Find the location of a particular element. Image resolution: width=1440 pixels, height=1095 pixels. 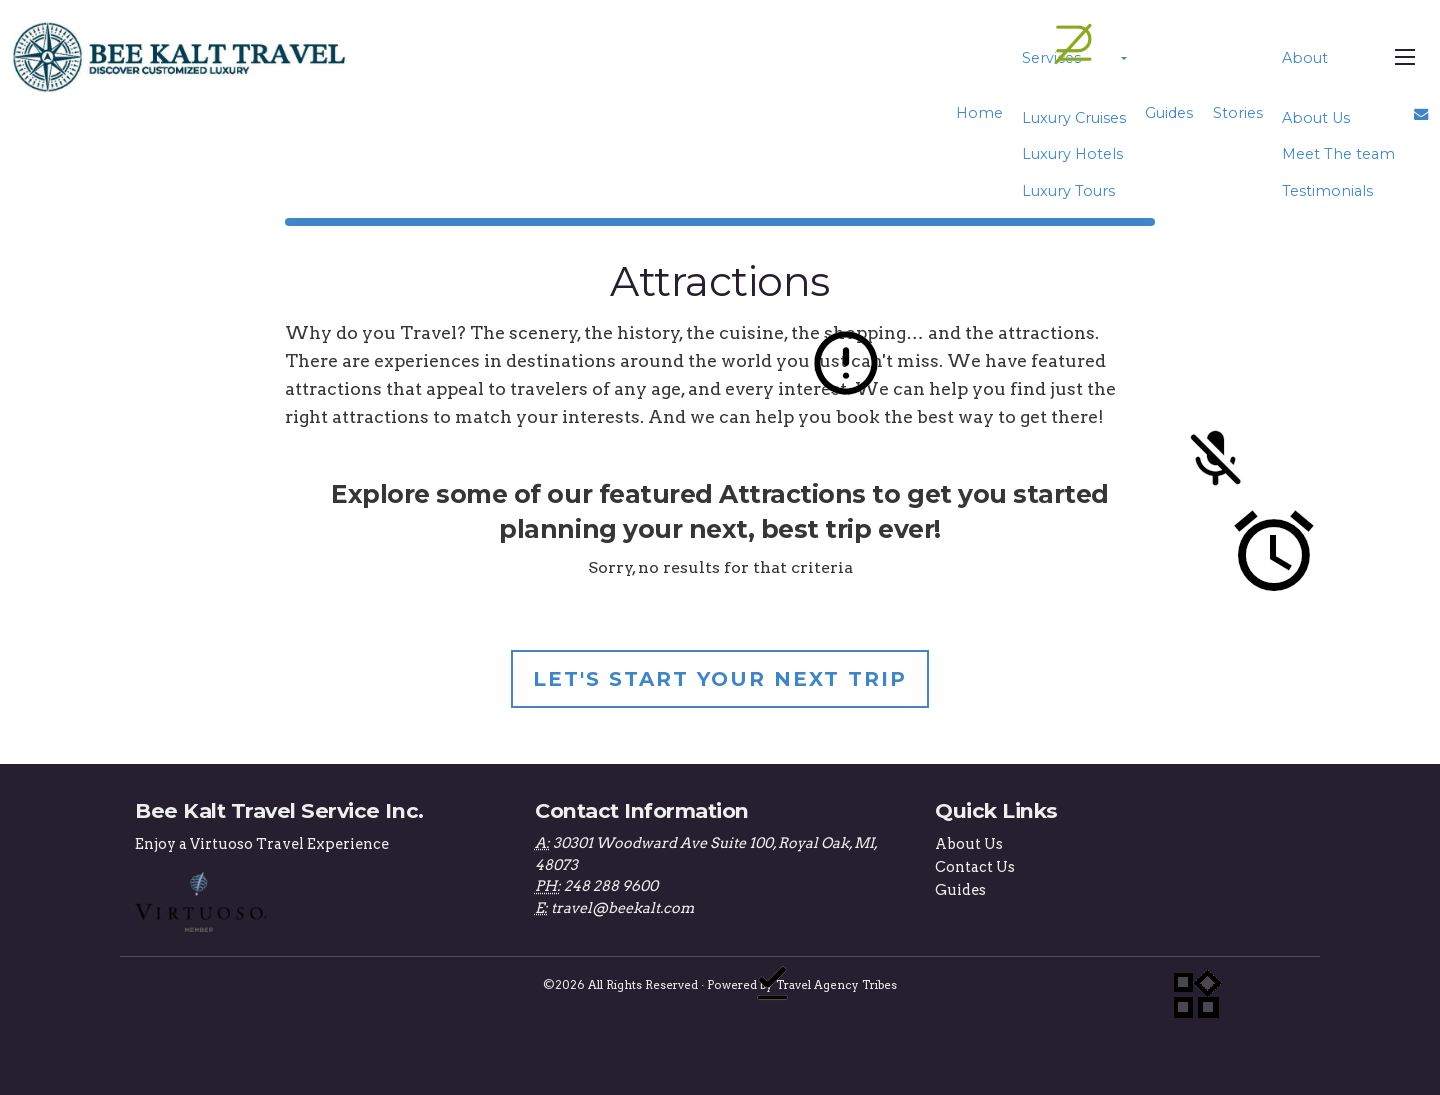

indicates a set is not a superset of another in mathematical notation is located at coordinates (1073, 44).